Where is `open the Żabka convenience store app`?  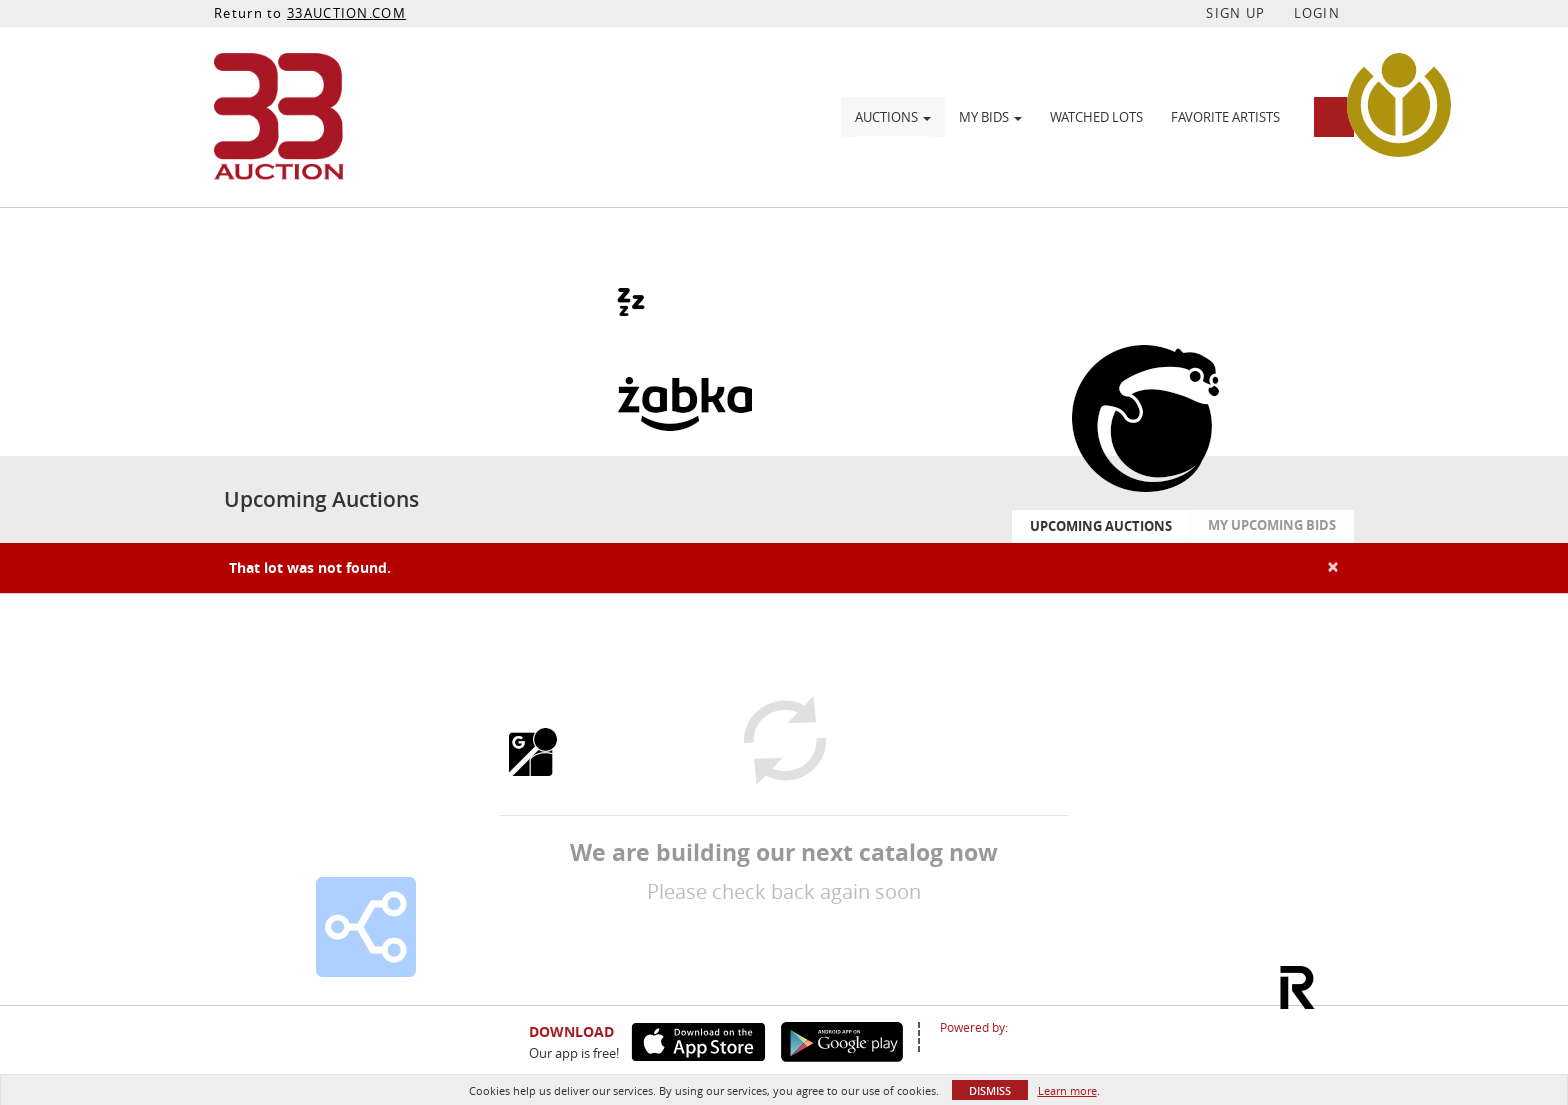 open the Żabka convenience store app is located at coordinates (685, 404).